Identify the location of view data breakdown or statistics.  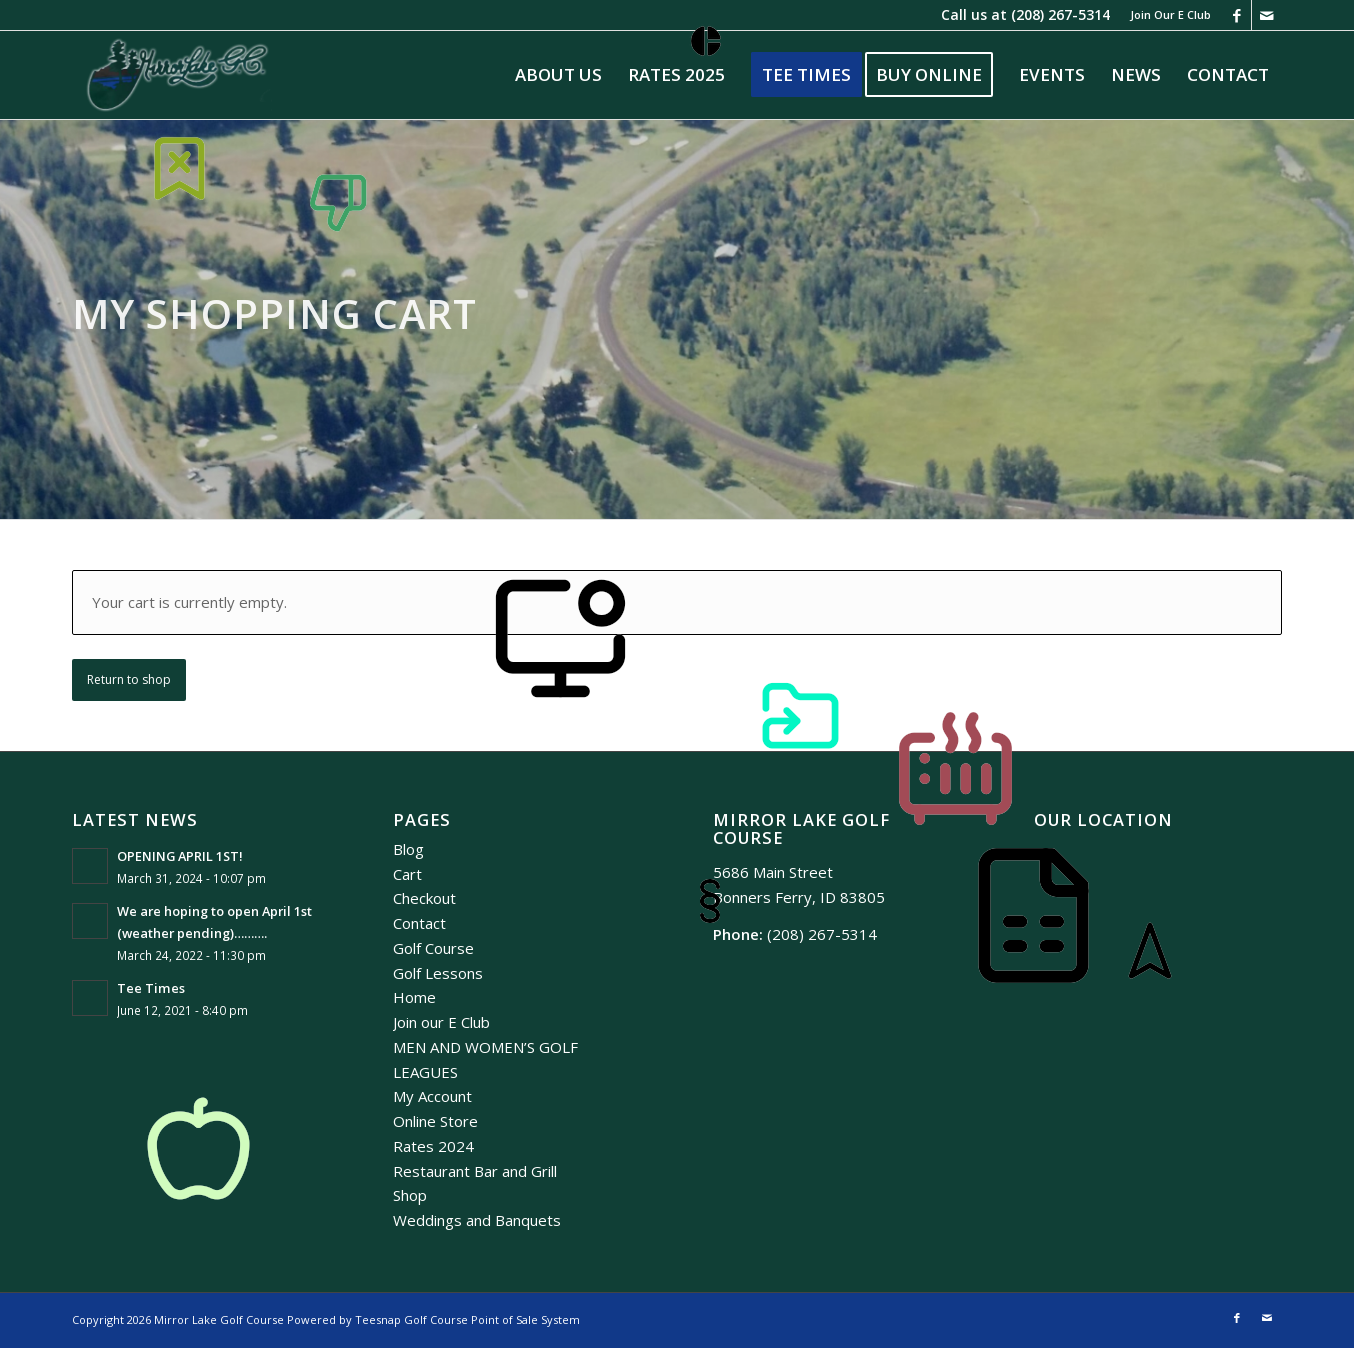
(706, 41).